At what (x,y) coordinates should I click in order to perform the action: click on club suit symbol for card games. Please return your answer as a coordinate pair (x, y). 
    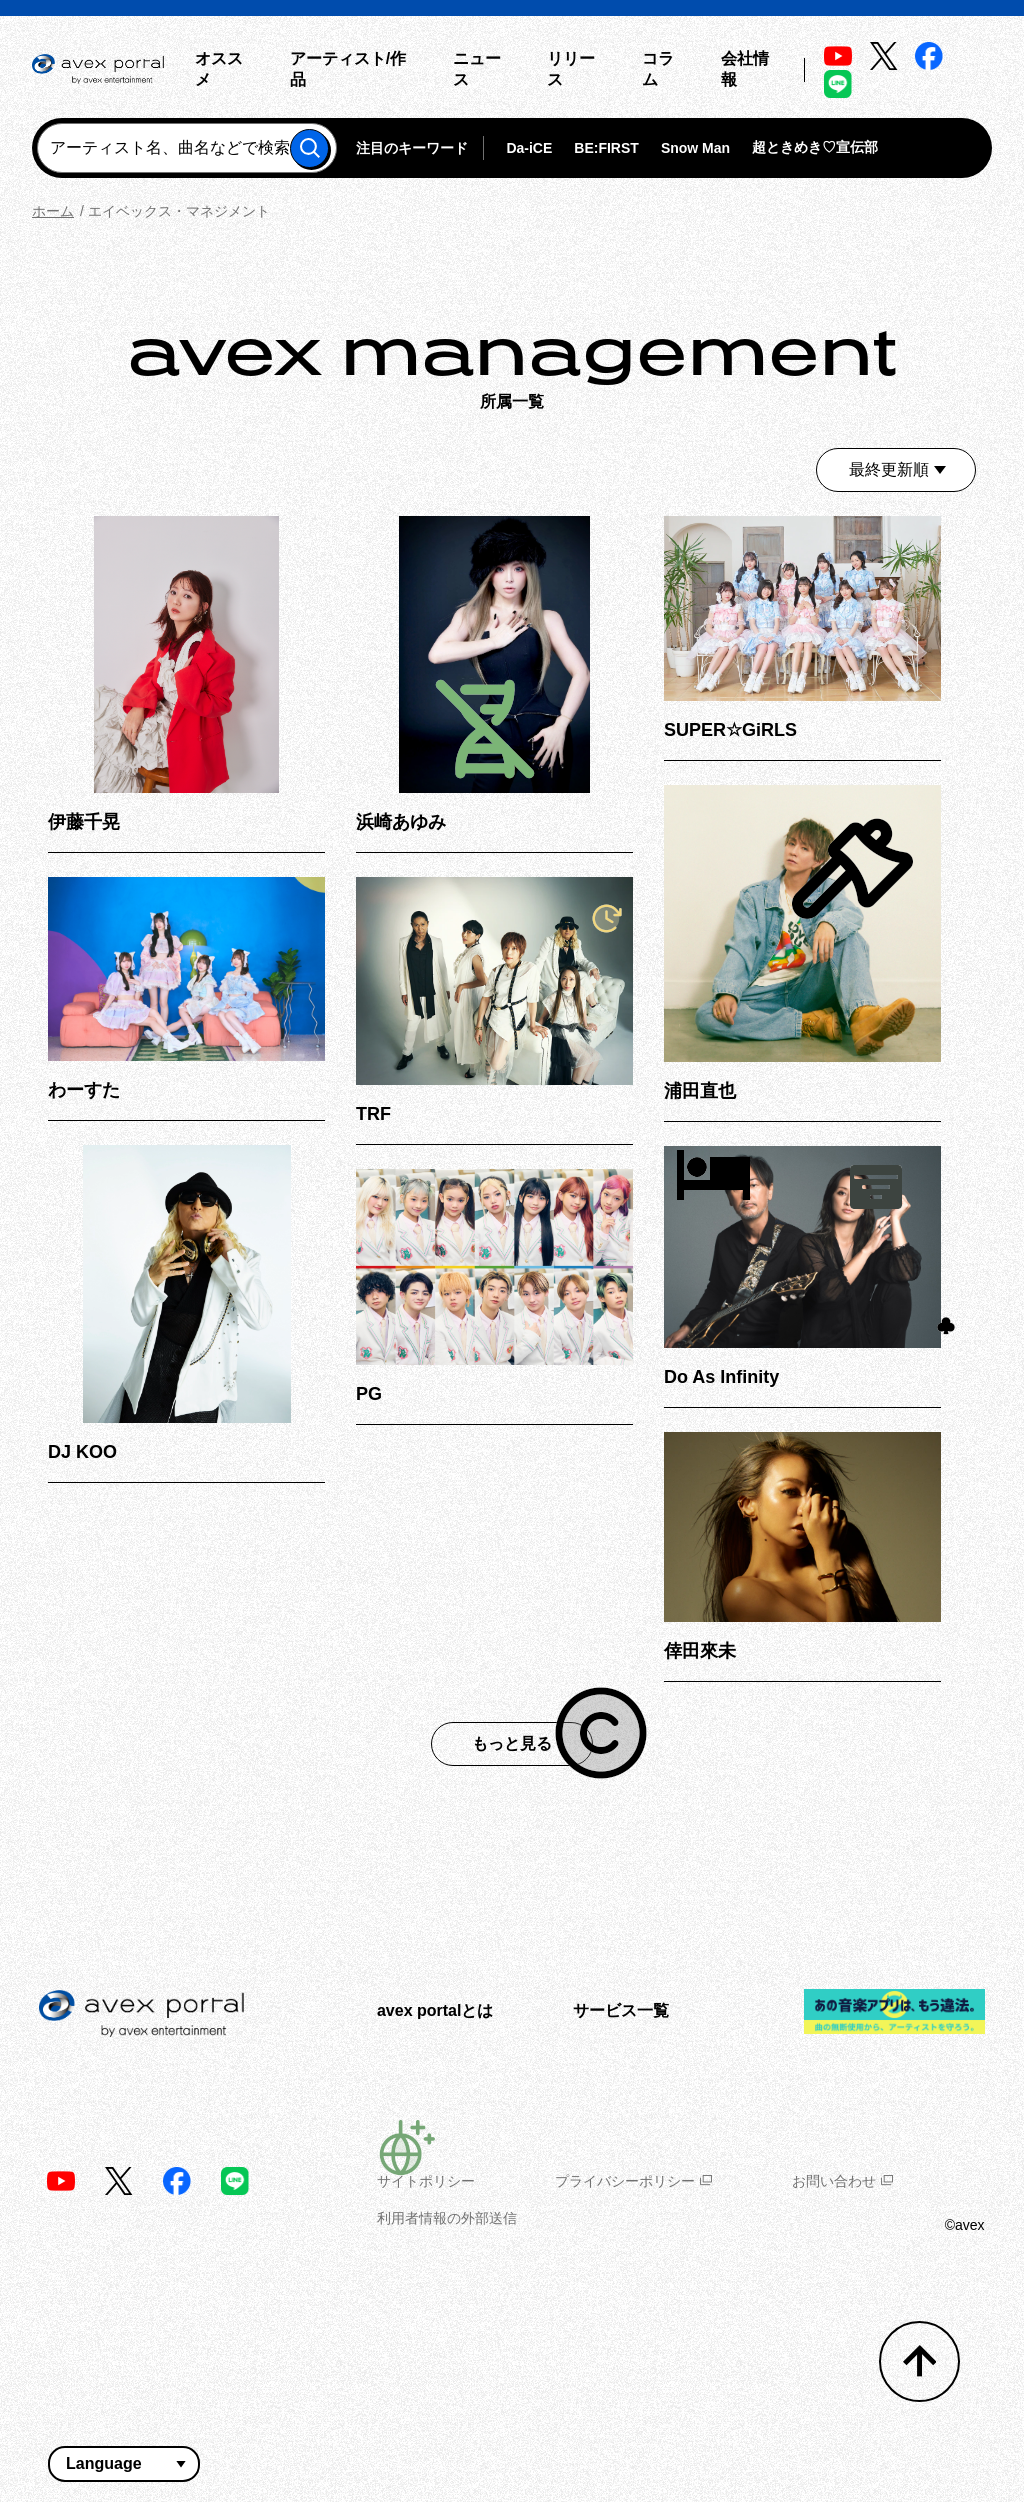
    Looking at the image, I should click on (946, 1326).